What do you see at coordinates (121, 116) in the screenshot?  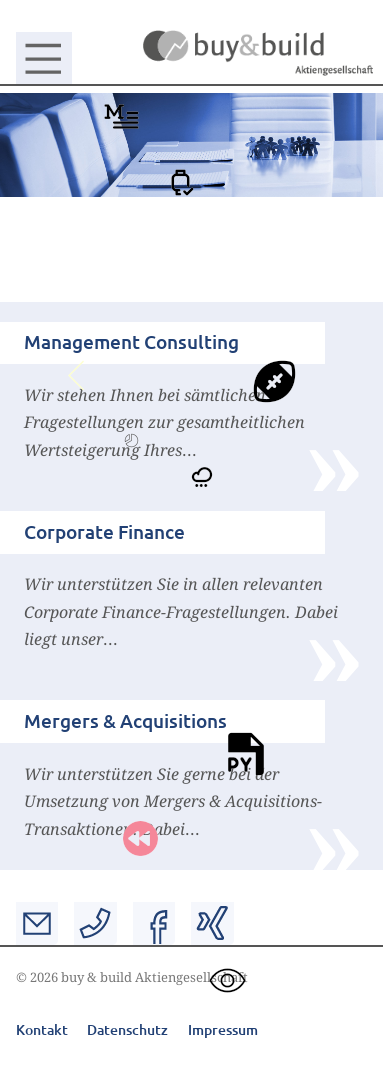 I see `read article on medium` at bounding box center [121, 116].